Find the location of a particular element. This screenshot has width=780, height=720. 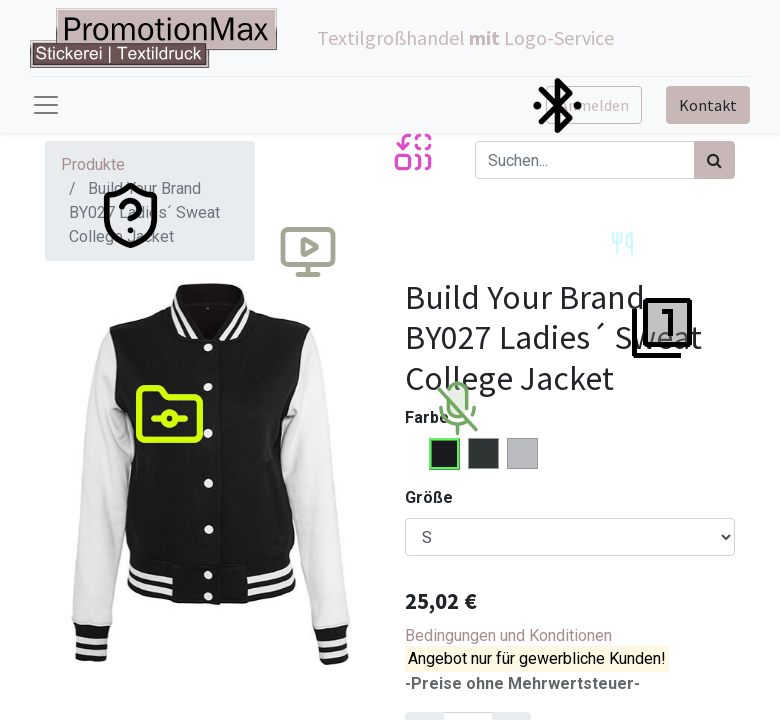

access security help or FAQ is located at coordinates (130, 215).